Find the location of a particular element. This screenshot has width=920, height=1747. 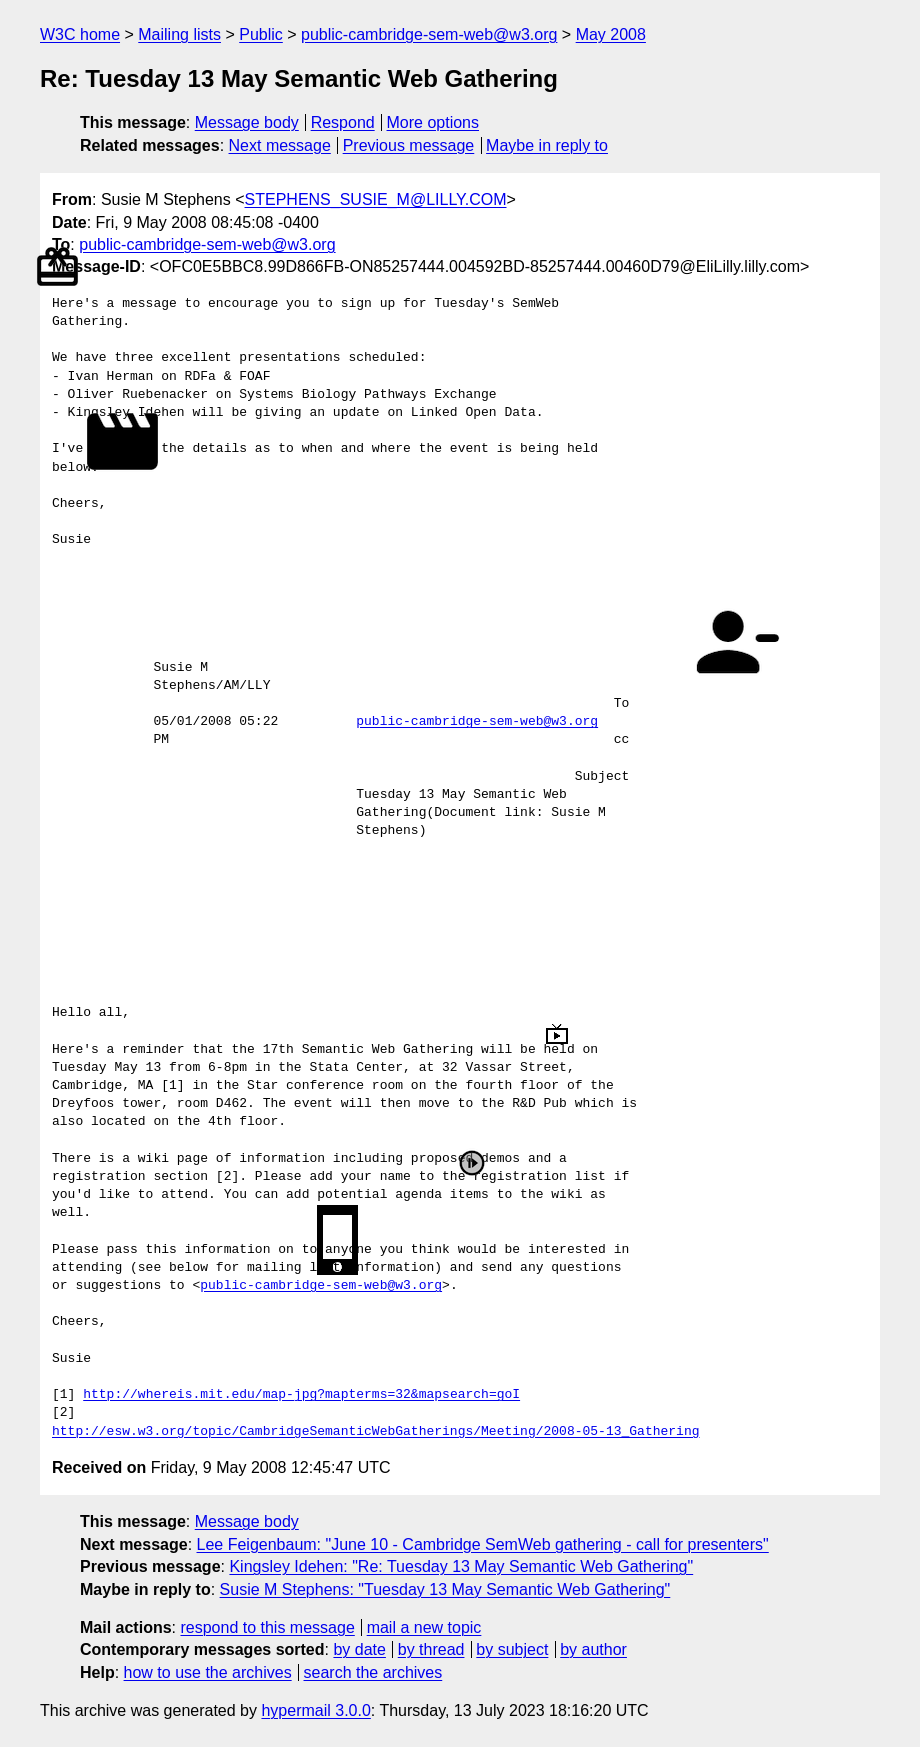

watch live television or streaming content is located at coordinates (557, 1034).